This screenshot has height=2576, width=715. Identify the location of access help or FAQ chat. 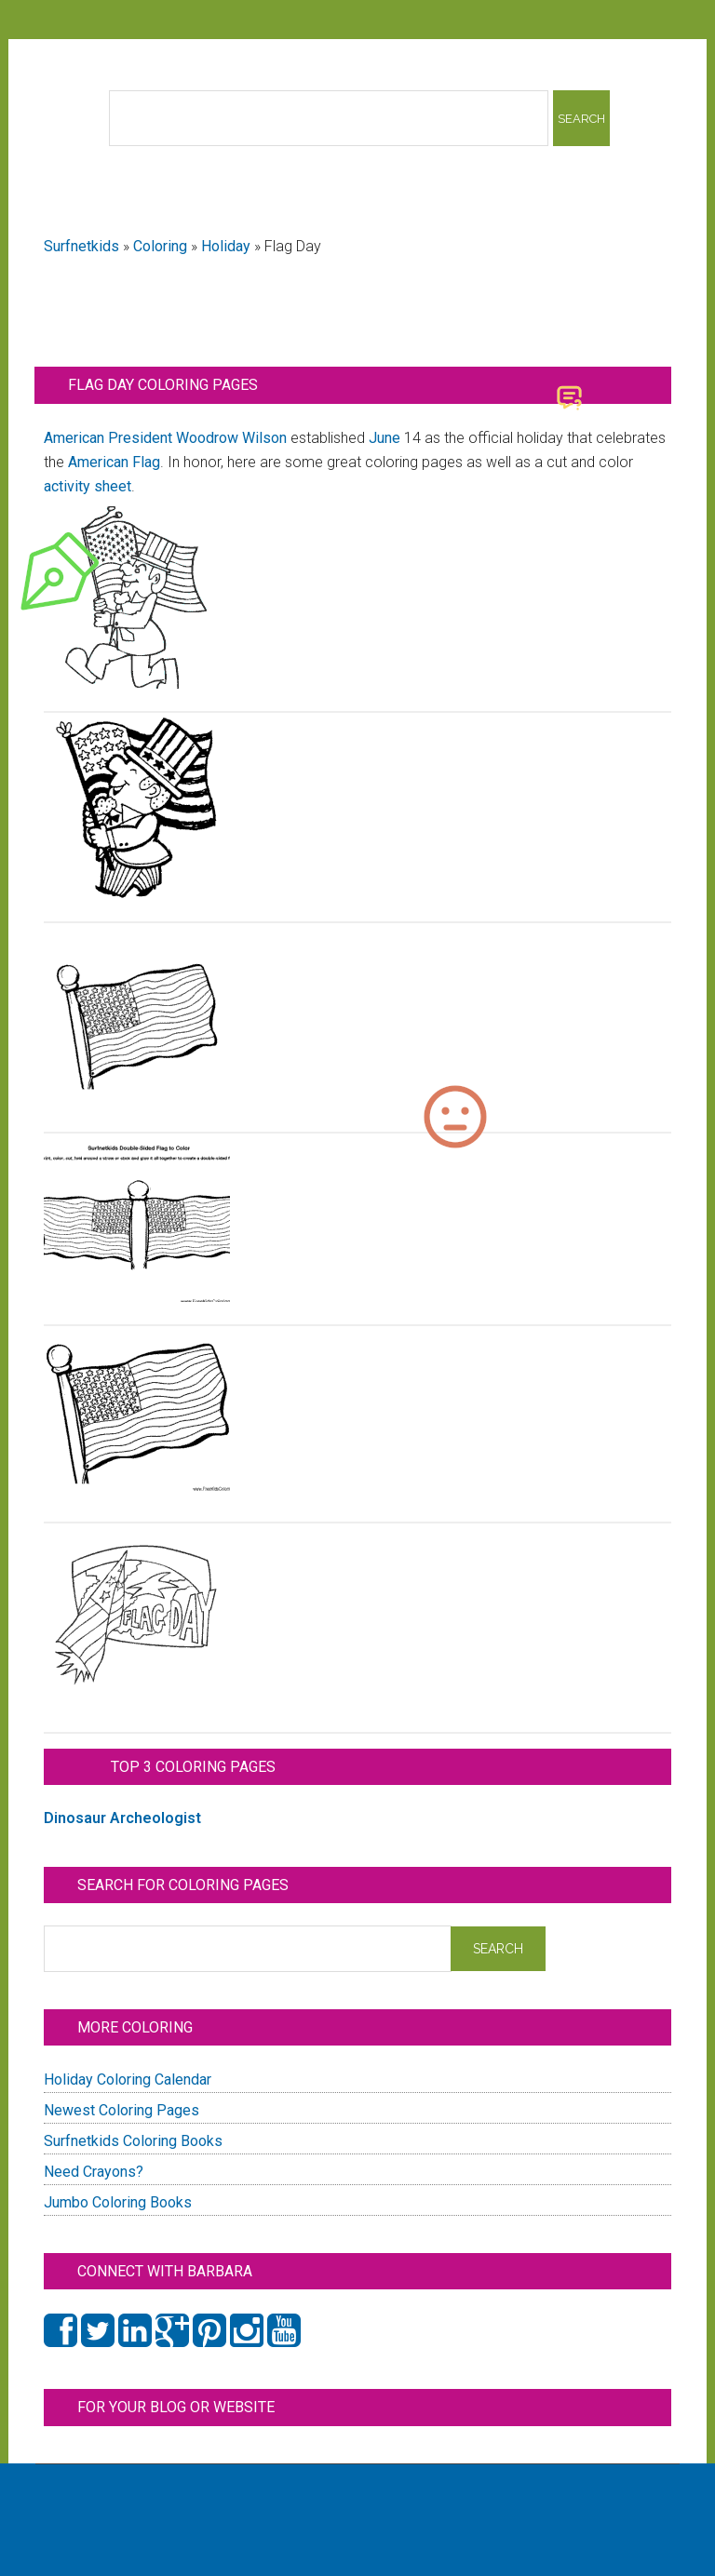
(569, 396).